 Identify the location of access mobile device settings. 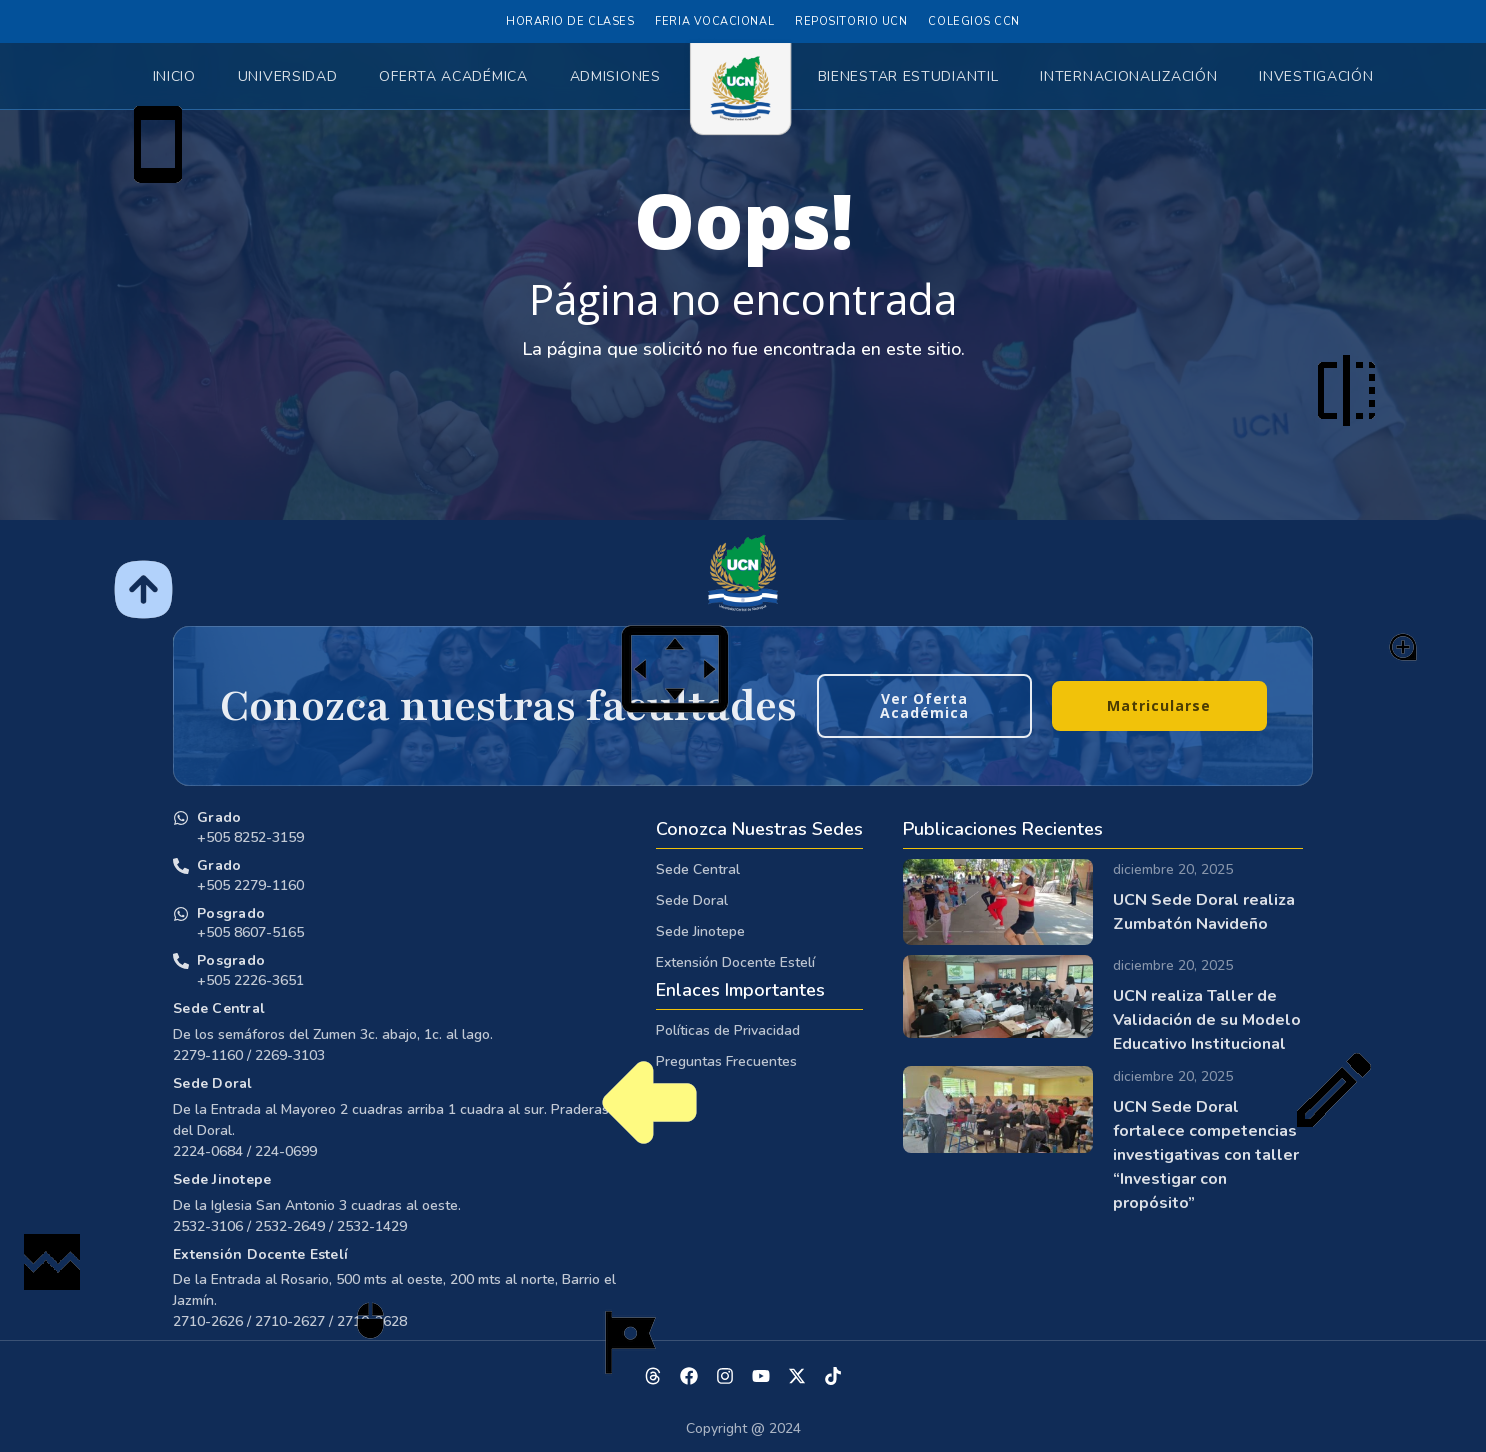
(158, 144).